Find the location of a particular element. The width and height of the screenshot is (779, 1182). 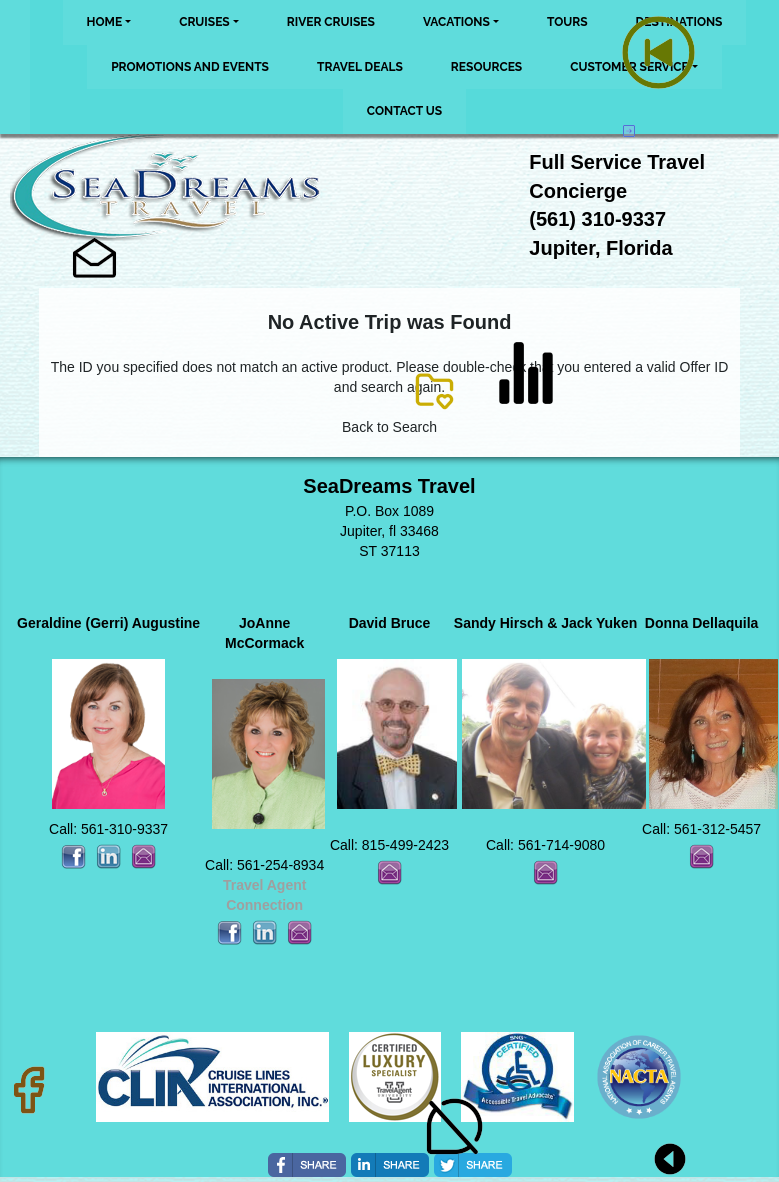

proceed to the next step or screen is located at coordinates (629, 131).